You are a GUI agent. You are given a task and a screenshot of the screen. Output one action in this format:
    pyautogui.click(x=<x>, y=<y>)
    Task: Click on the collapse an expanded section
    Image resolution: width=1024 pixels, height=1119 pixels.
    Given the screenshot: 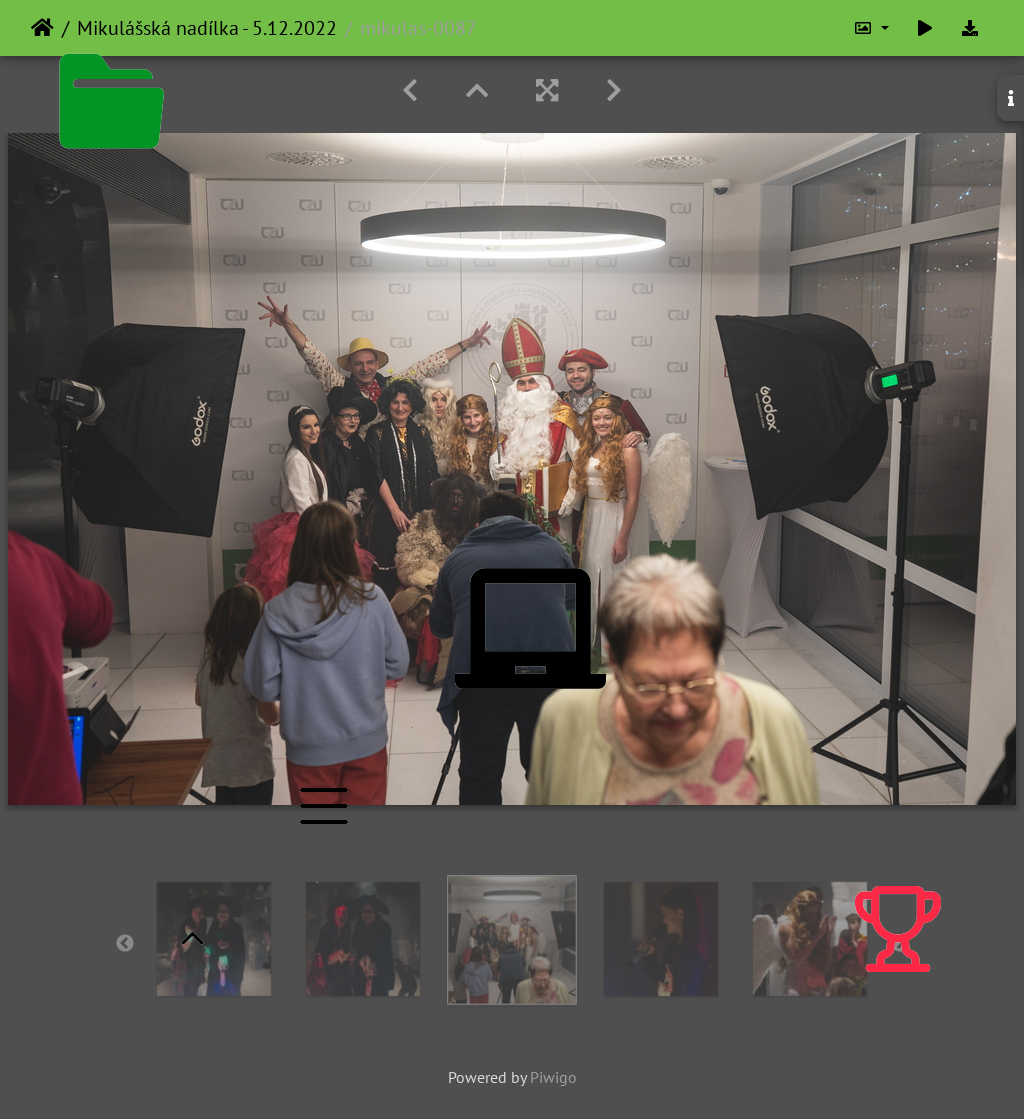 What is the action you would take?
    pyautogui.click(x=192, y=938)
    